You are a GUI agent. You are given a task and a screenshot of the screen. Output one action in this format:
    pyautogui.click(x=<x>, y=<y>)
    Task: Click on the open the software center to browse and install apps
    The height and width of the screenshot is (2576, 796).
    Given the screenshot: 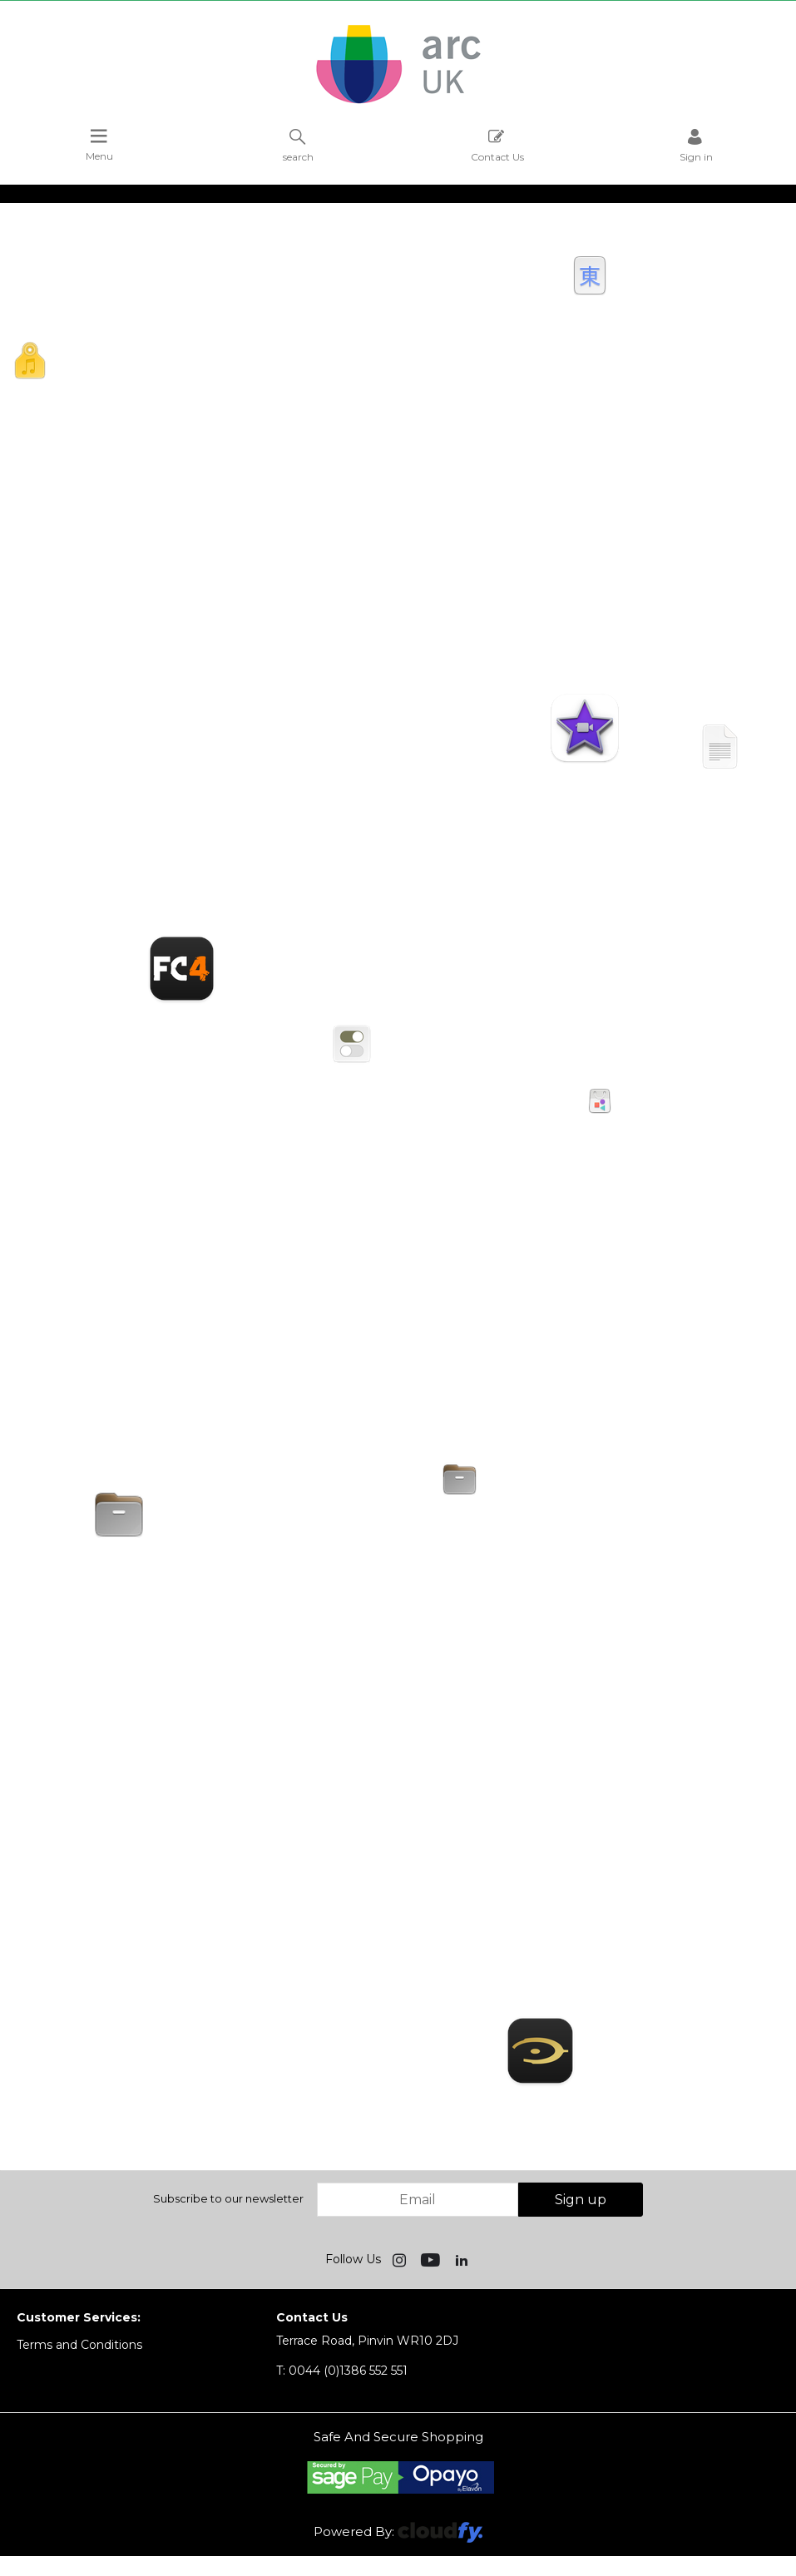 What is the action you would take?
    pyautogui.click(x=600, y=1100)
    